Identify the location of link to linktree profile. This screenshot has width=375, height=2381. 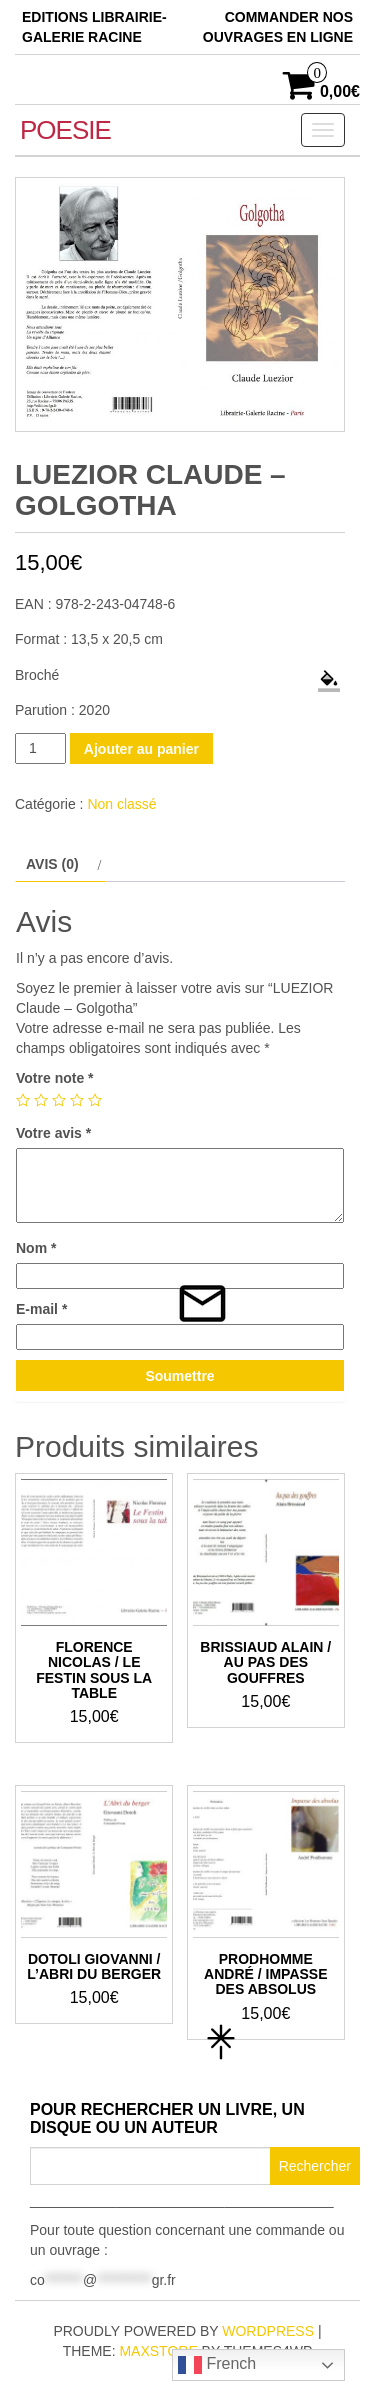
(221, 2042).